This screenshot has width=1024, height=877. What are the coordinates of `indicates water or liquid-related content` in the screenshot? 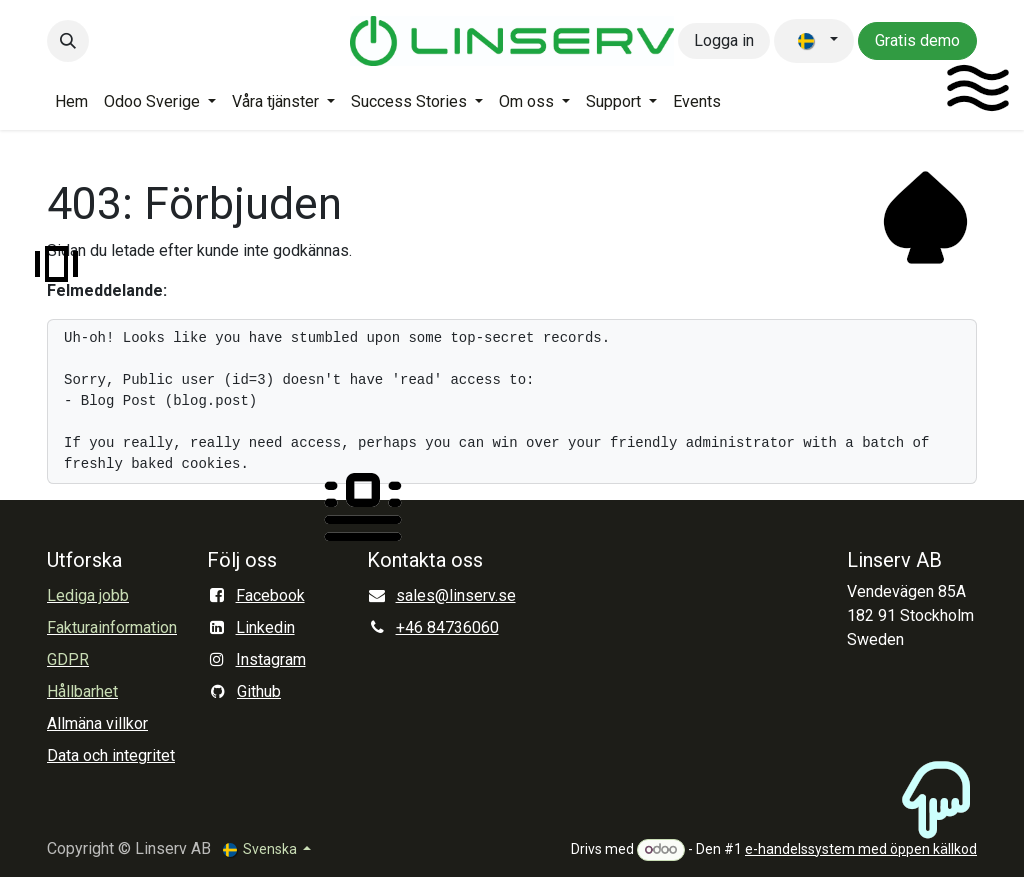 It's located at (978, 88).